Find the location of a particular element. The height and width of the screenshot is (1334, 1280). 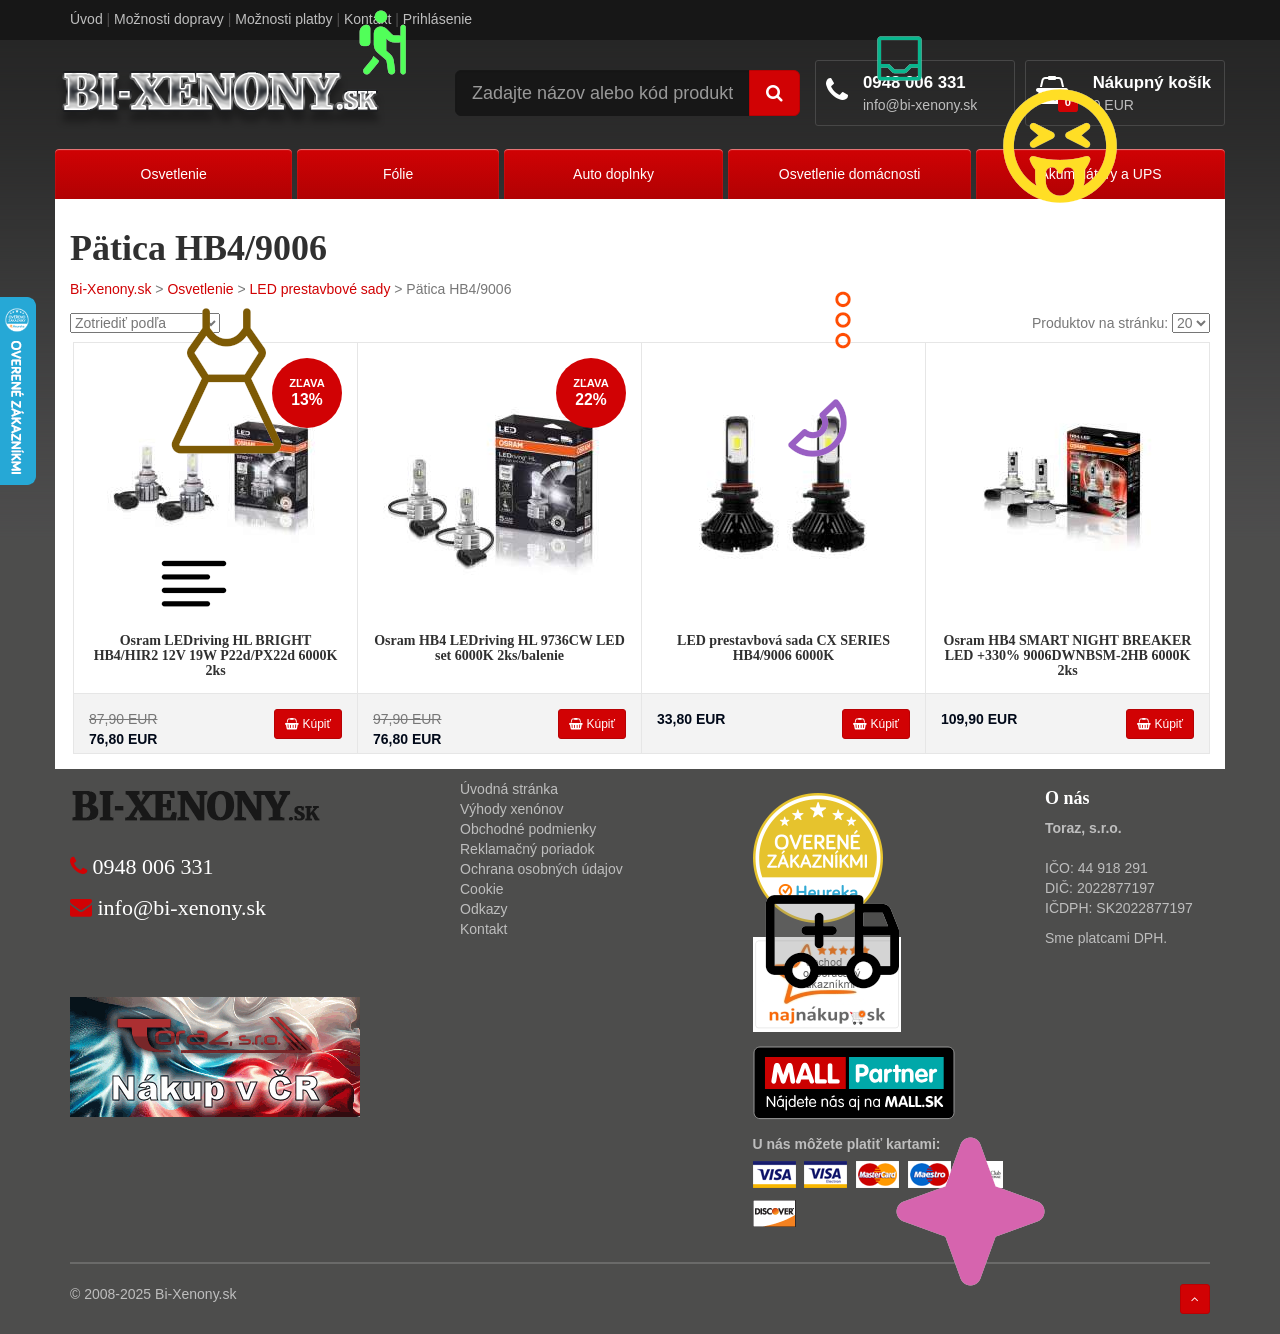

access inbox or incoming items is located at coordinates (899, 58).